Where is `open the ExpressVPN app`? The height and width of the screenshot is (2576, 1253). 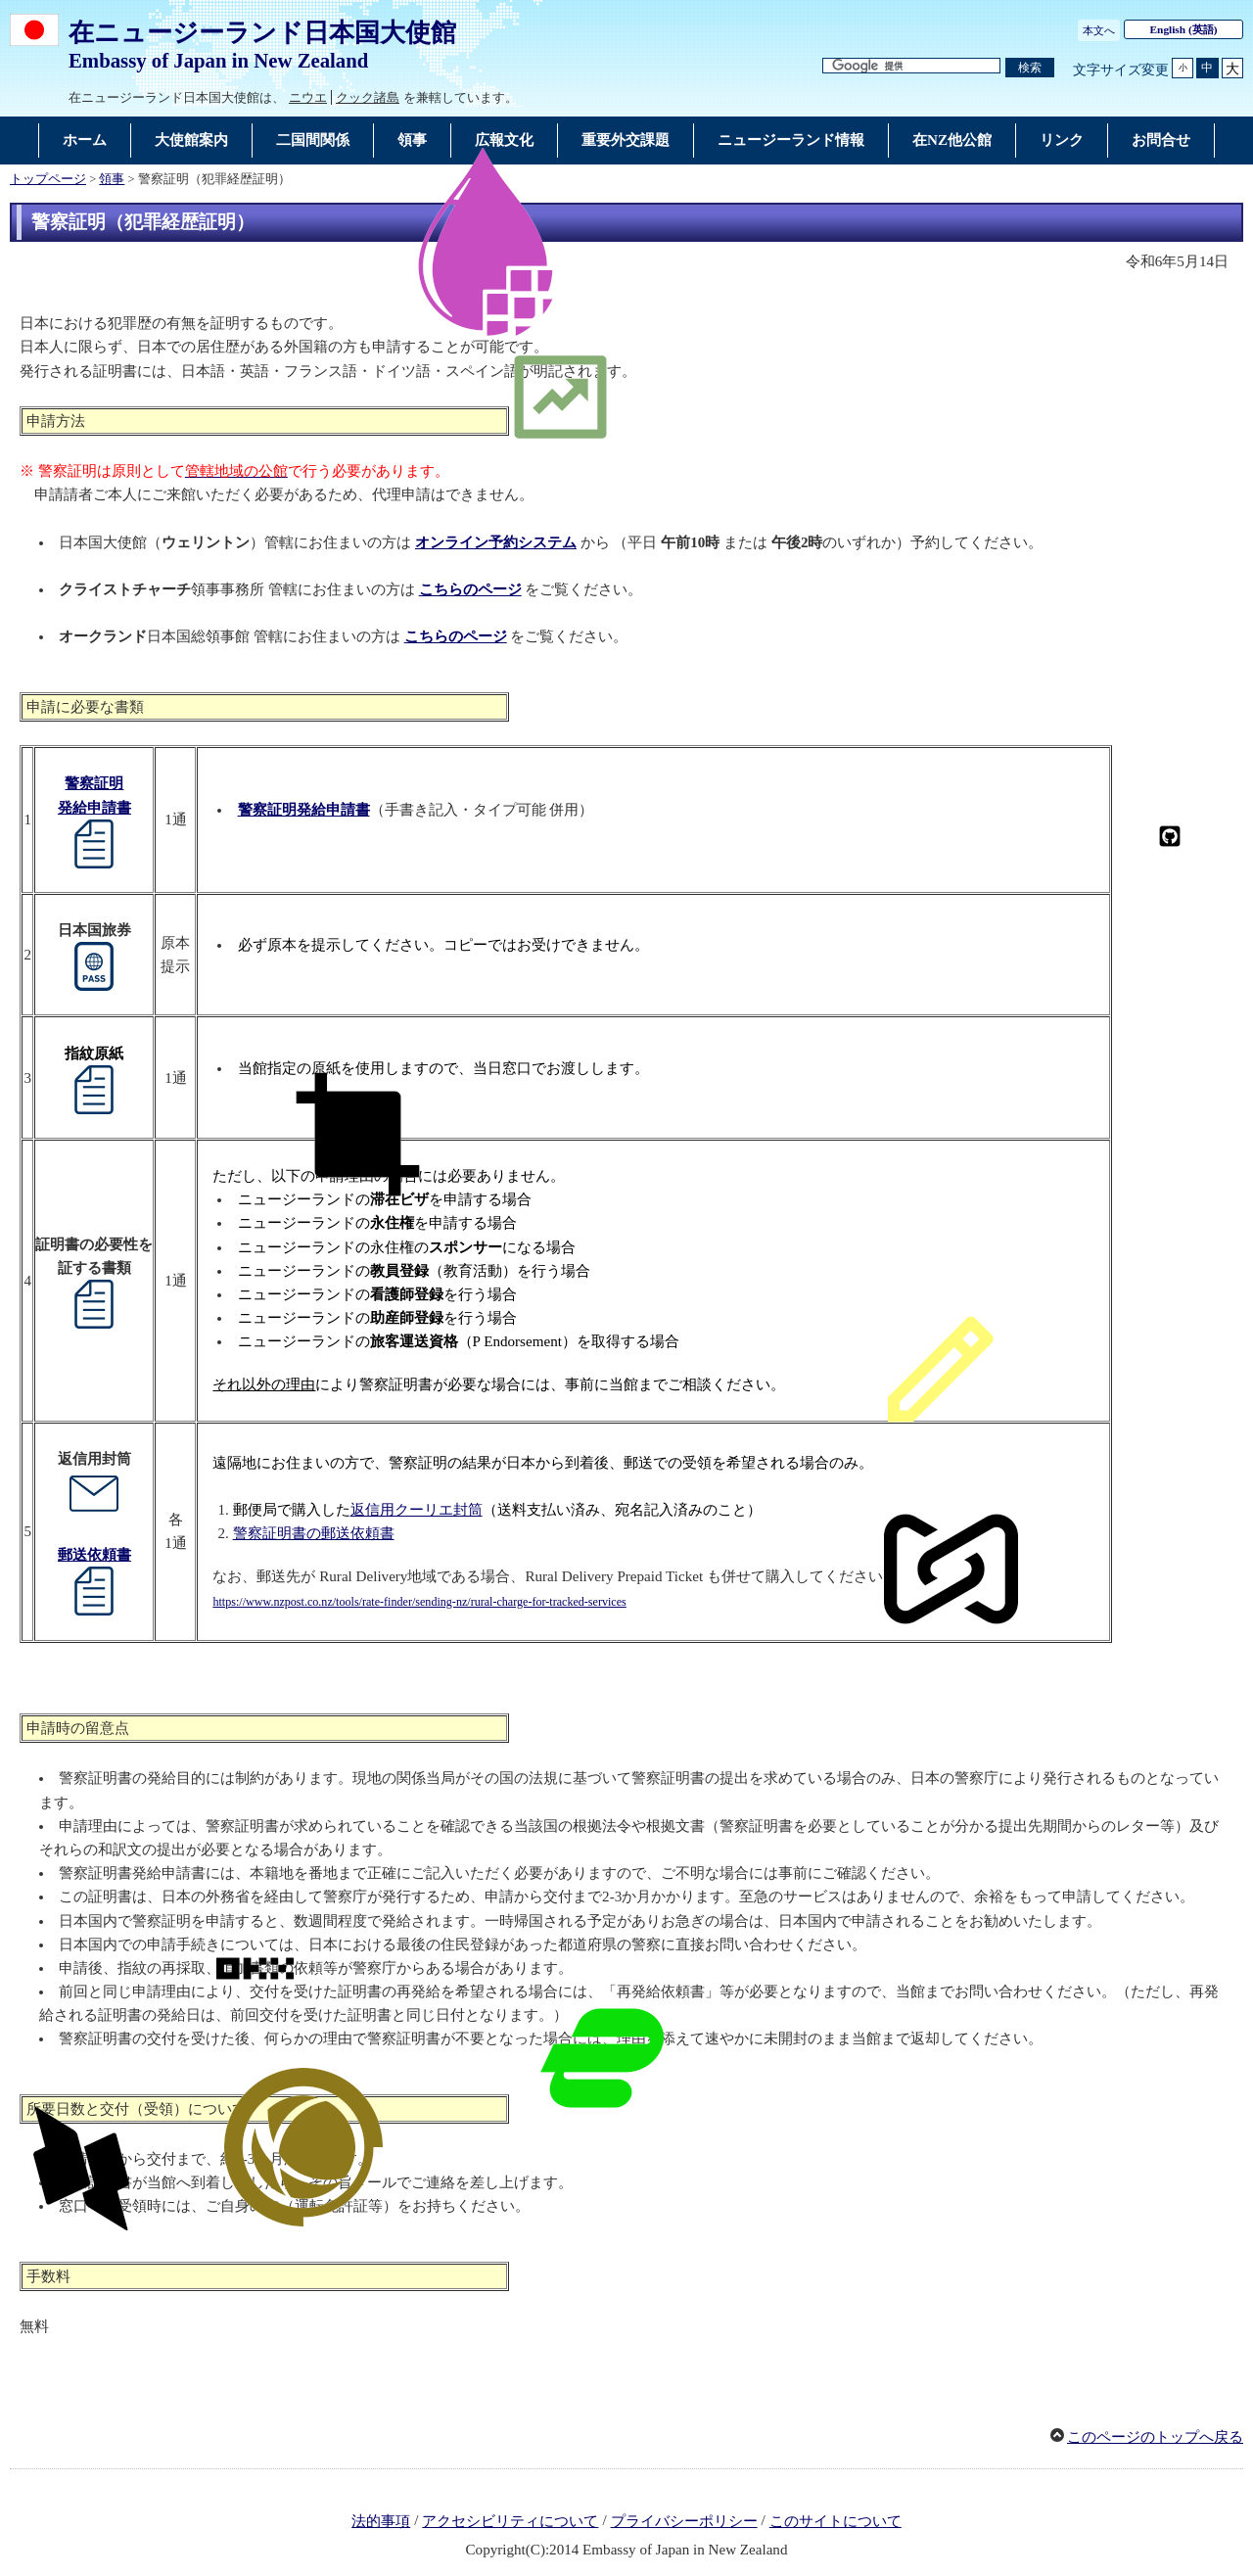 open the ExpressVPN app is located at coordinates (602, 2058).